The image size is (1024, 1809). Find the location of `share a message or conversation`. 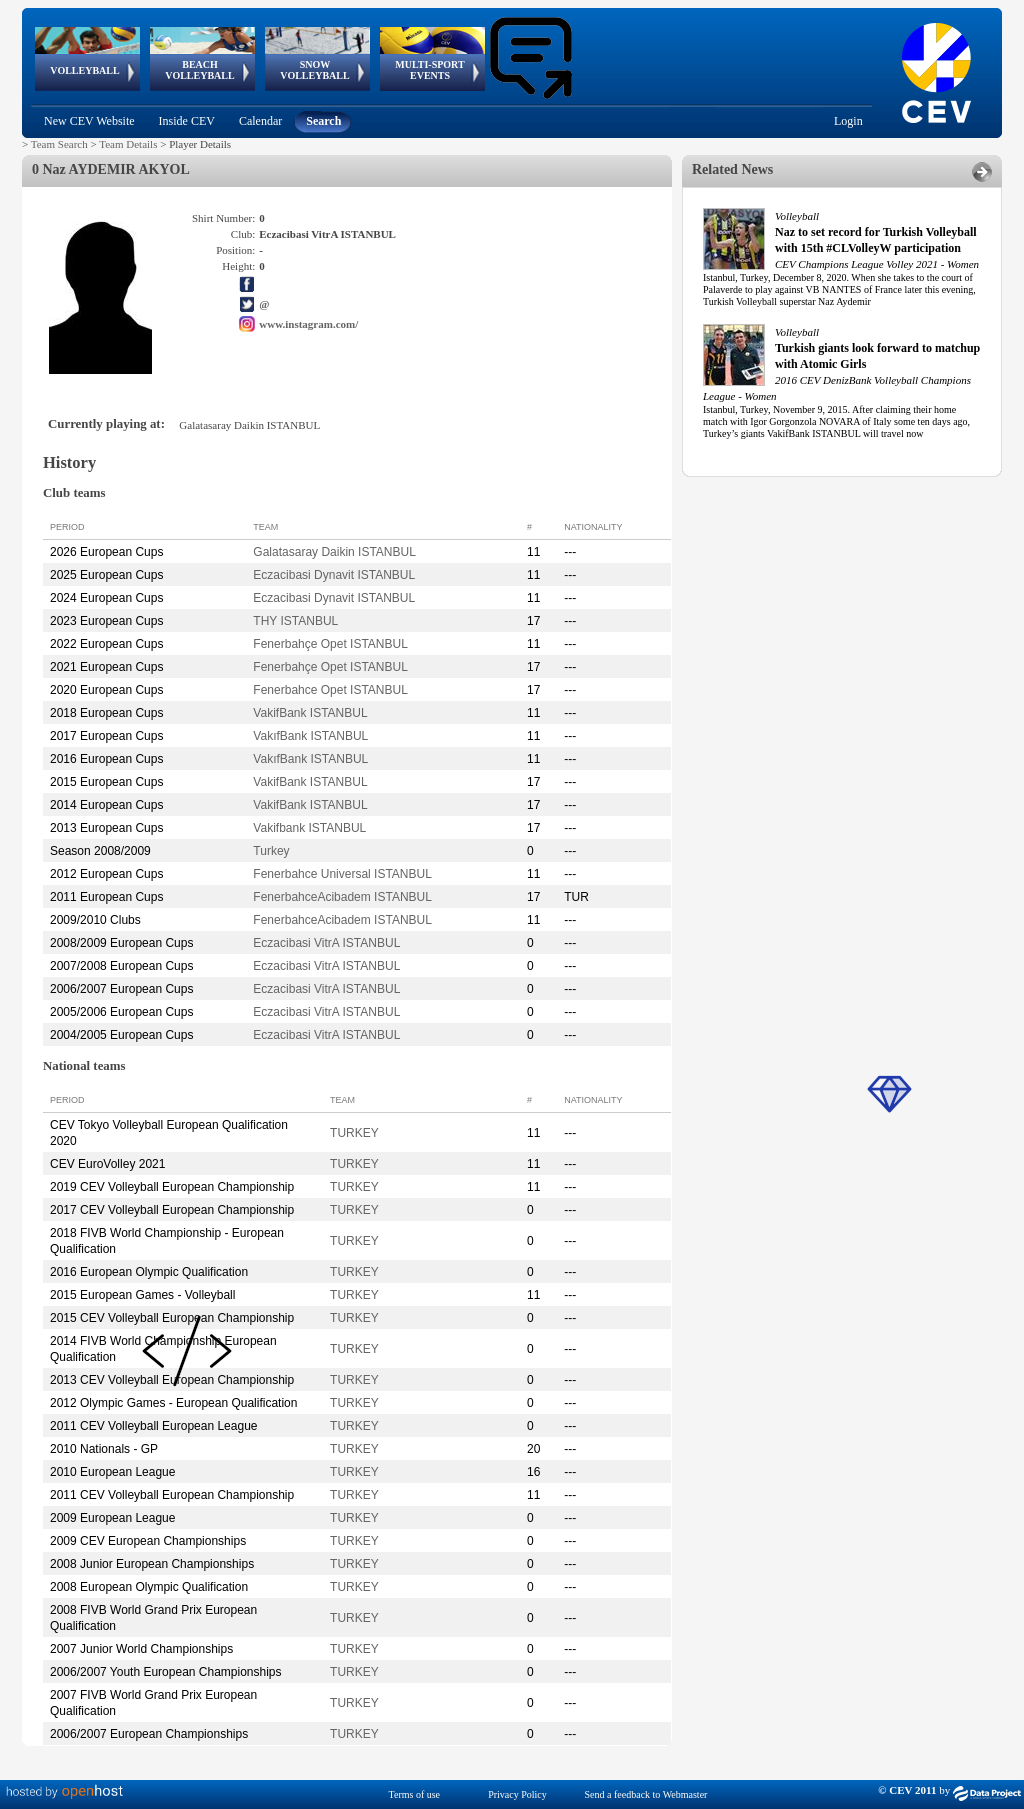

share a message or conversation is located at coordinates (531, 54).